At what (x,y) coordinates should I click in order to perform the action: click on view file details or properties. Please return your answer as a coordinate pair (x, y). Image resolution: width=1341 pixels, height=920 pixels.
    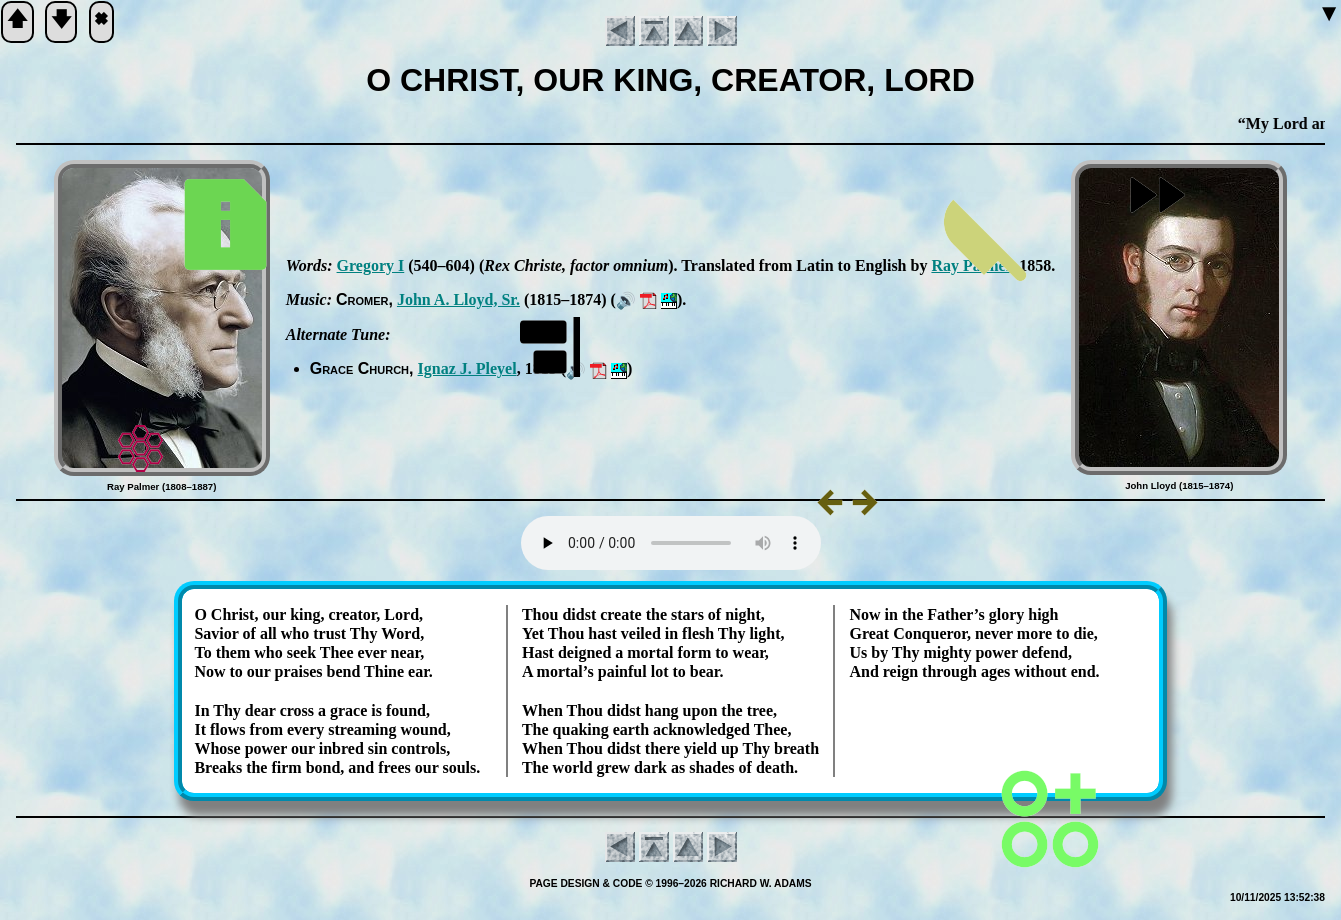
    Looking at the image, I should click on (225, 224).